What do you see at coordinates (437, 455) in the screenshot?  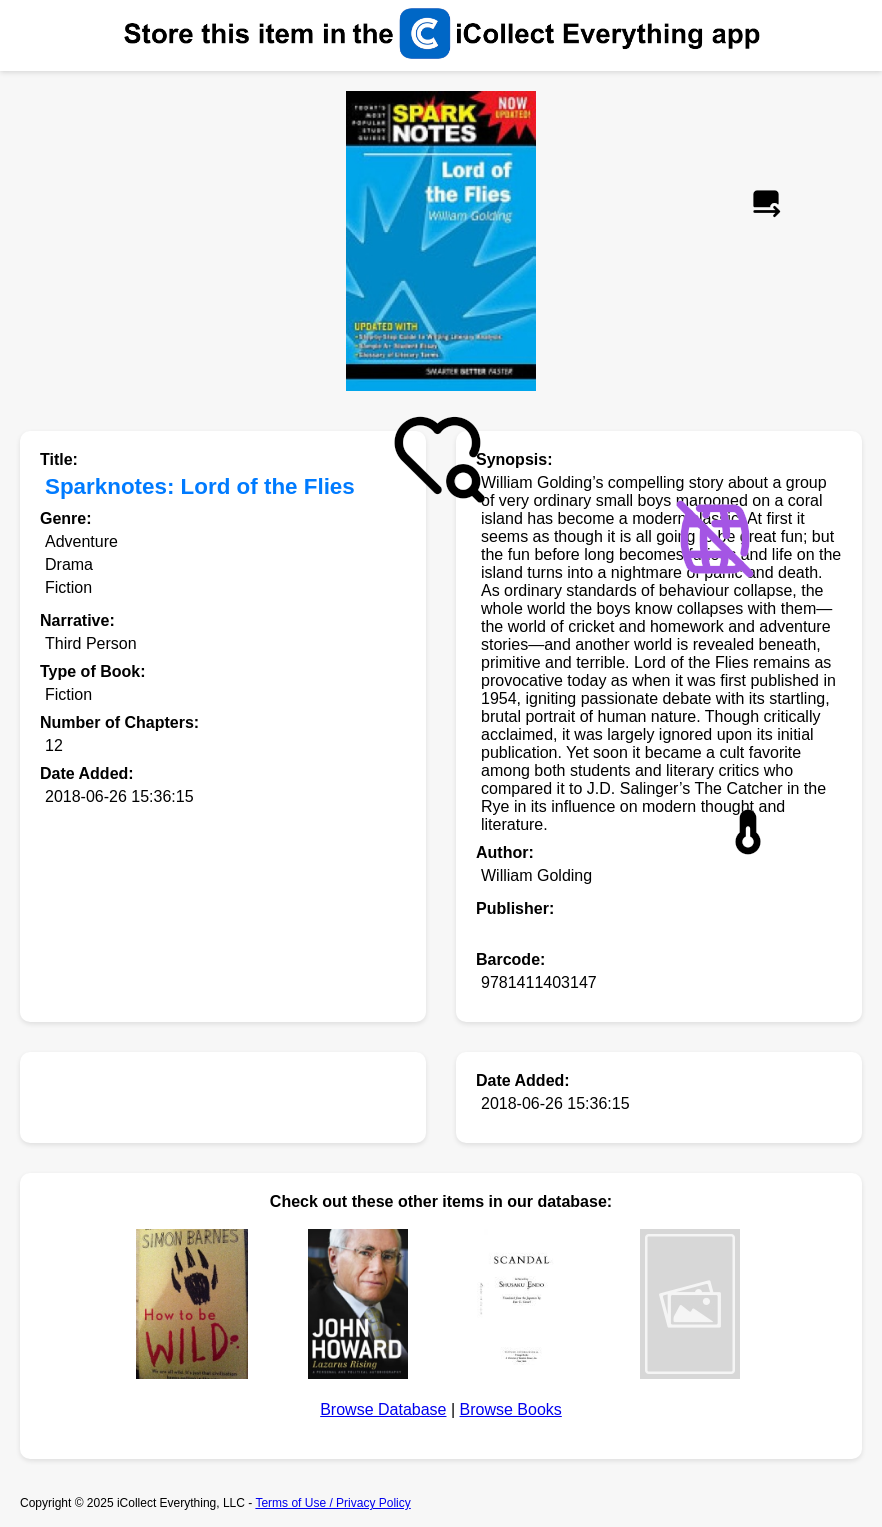 I see `search your liked or favorited items` at bounding box center [437, 455].